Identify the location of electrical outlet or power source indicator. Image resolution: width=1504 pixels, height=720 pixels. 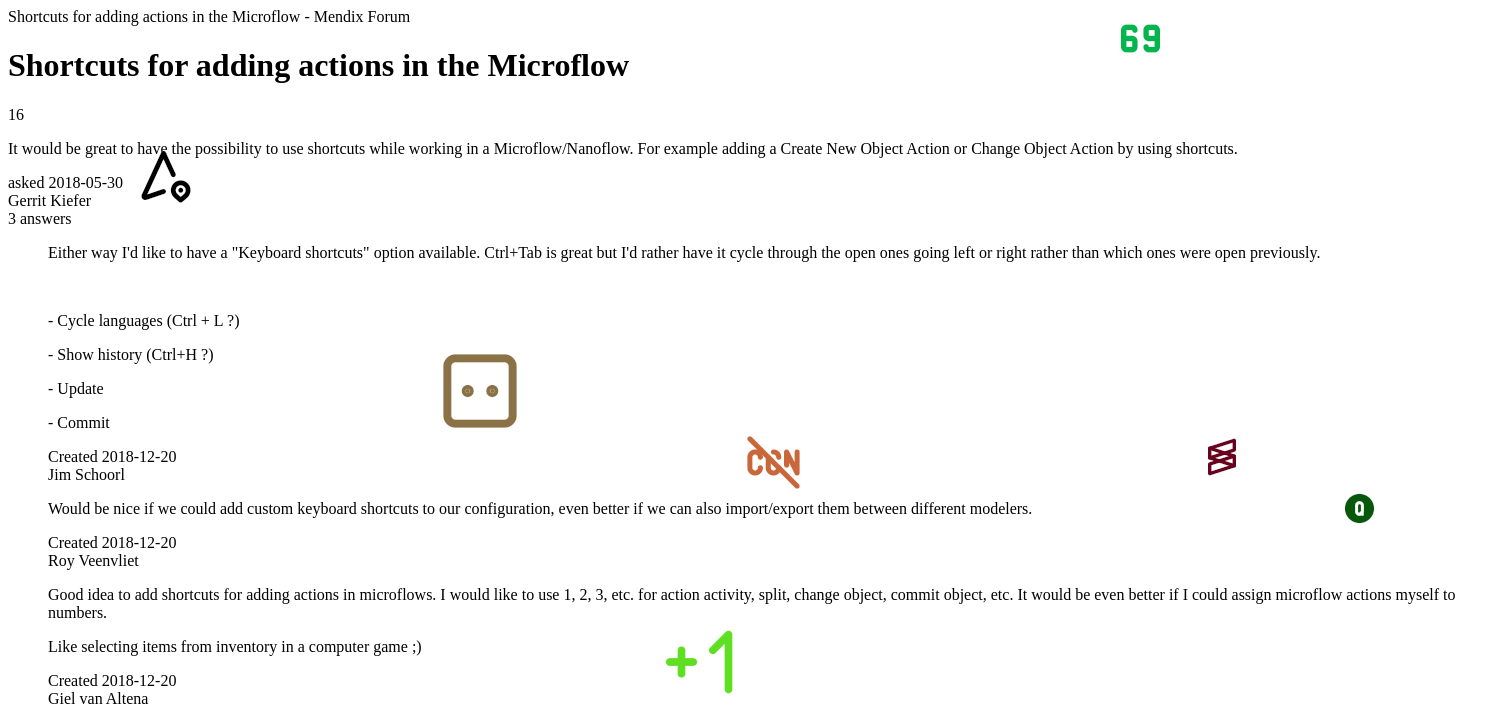
(480, 391).